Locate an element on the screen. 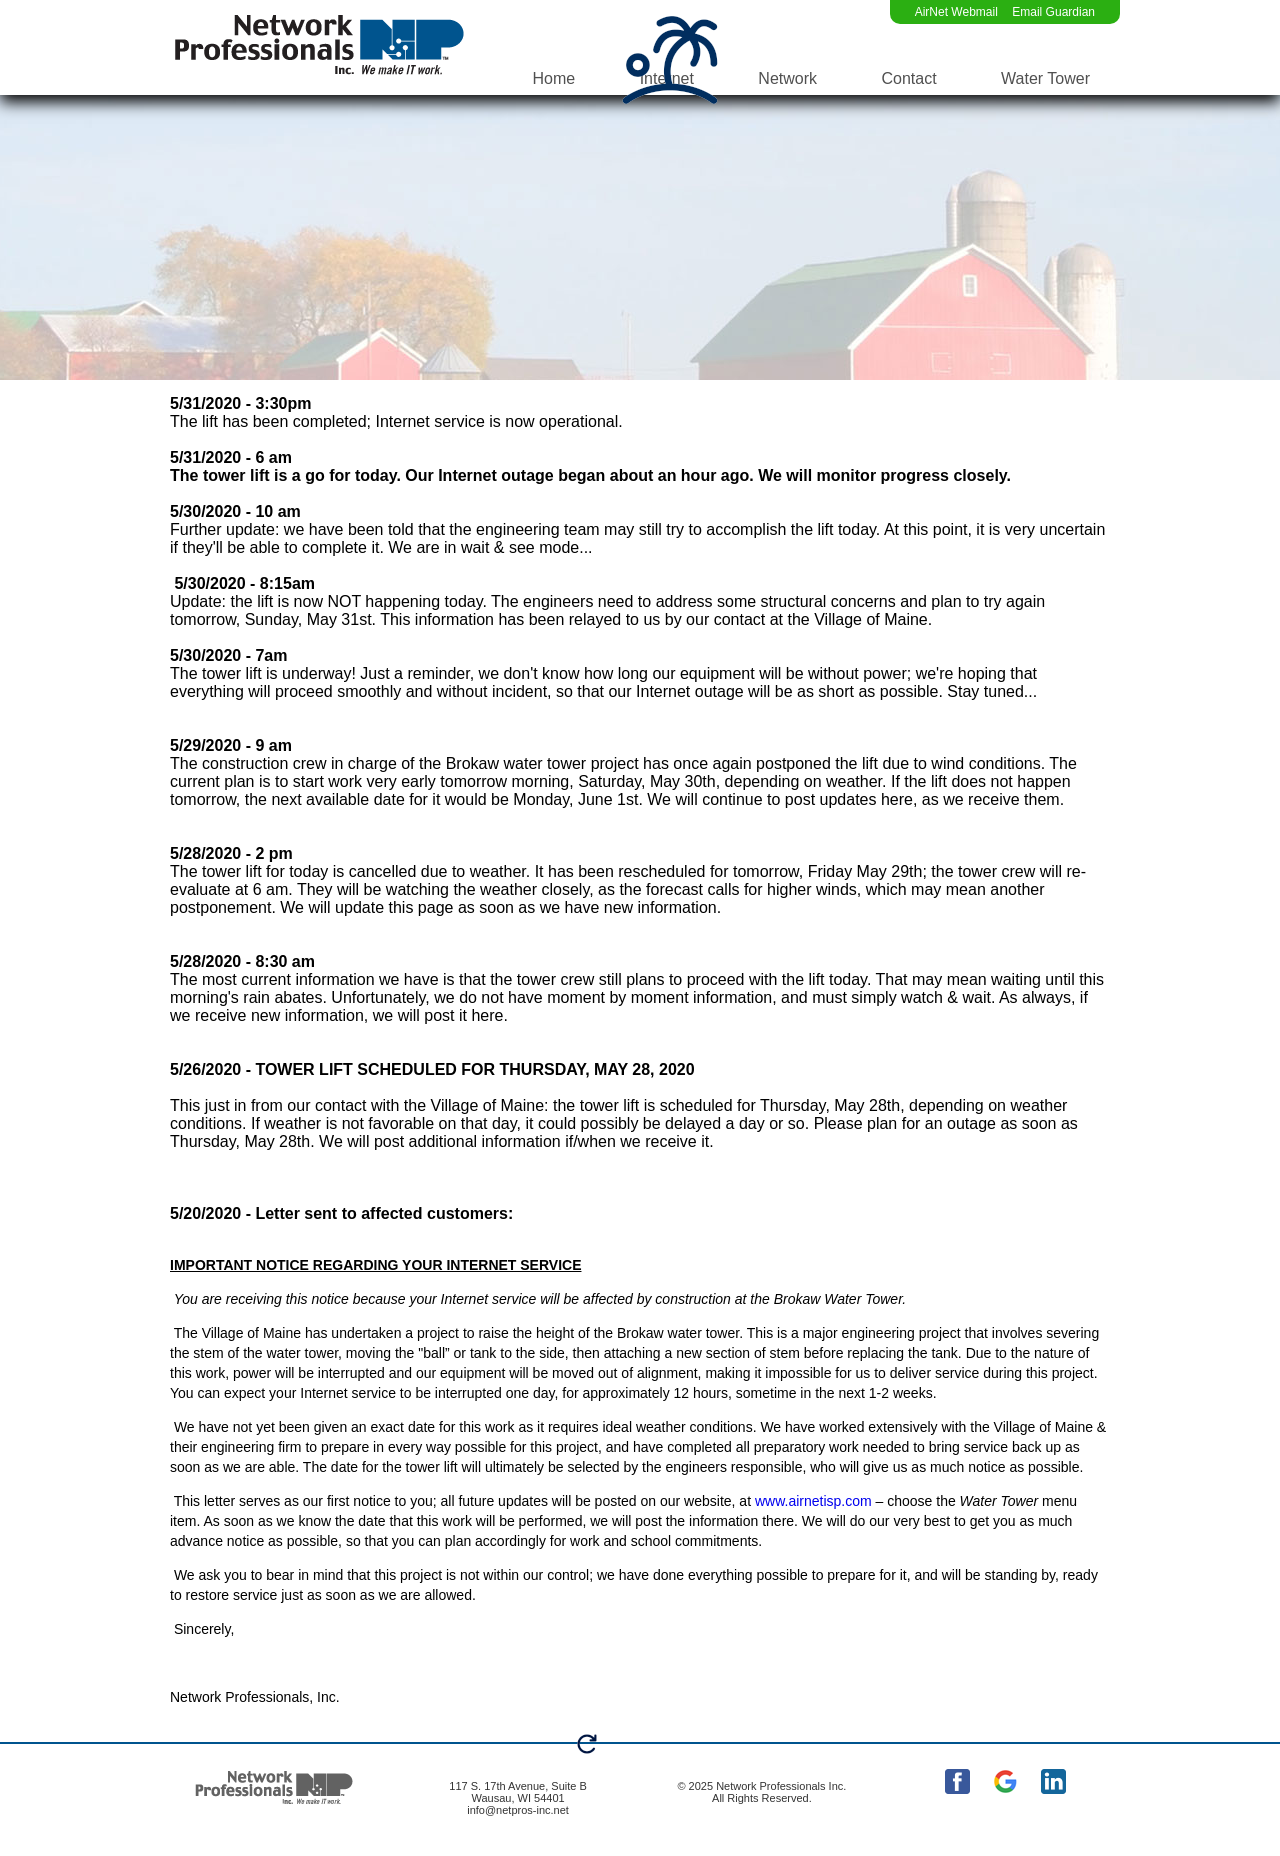  view vacation or travel destinations is located at coordinates (670, 60).